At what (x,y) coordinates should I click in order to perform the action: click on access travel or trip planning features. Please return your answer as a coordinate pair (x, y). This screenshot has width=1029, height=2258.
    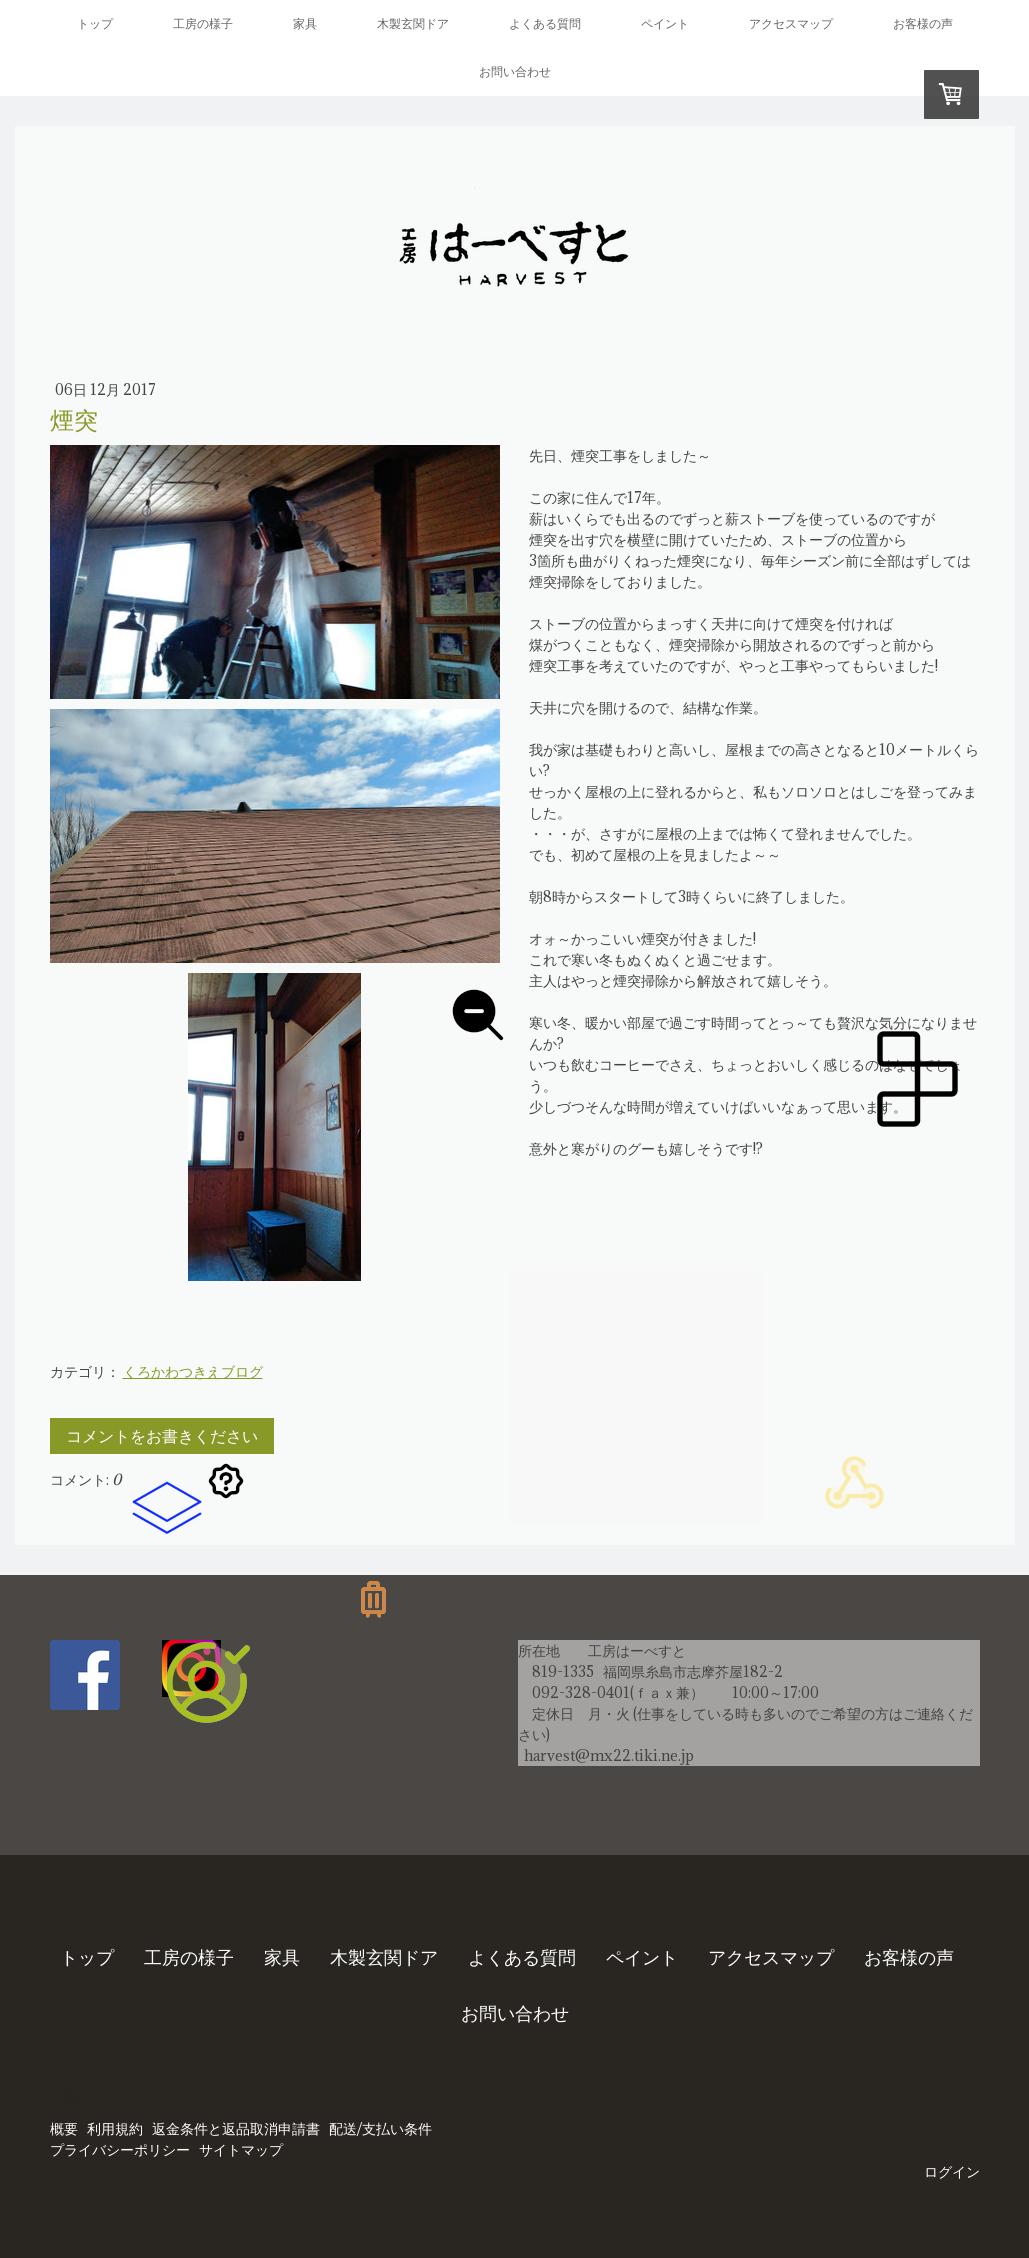
    Looking at the image, I should click on (373, 1599).